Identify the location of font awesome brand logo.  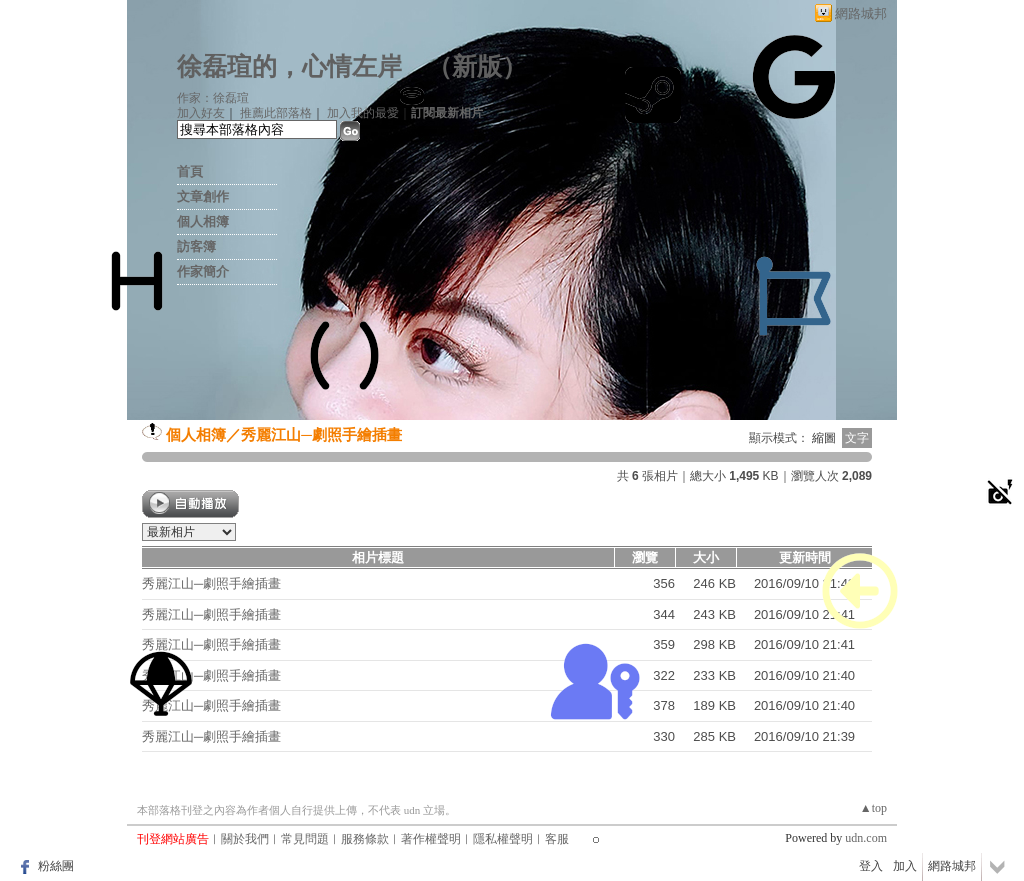
(794, 296).